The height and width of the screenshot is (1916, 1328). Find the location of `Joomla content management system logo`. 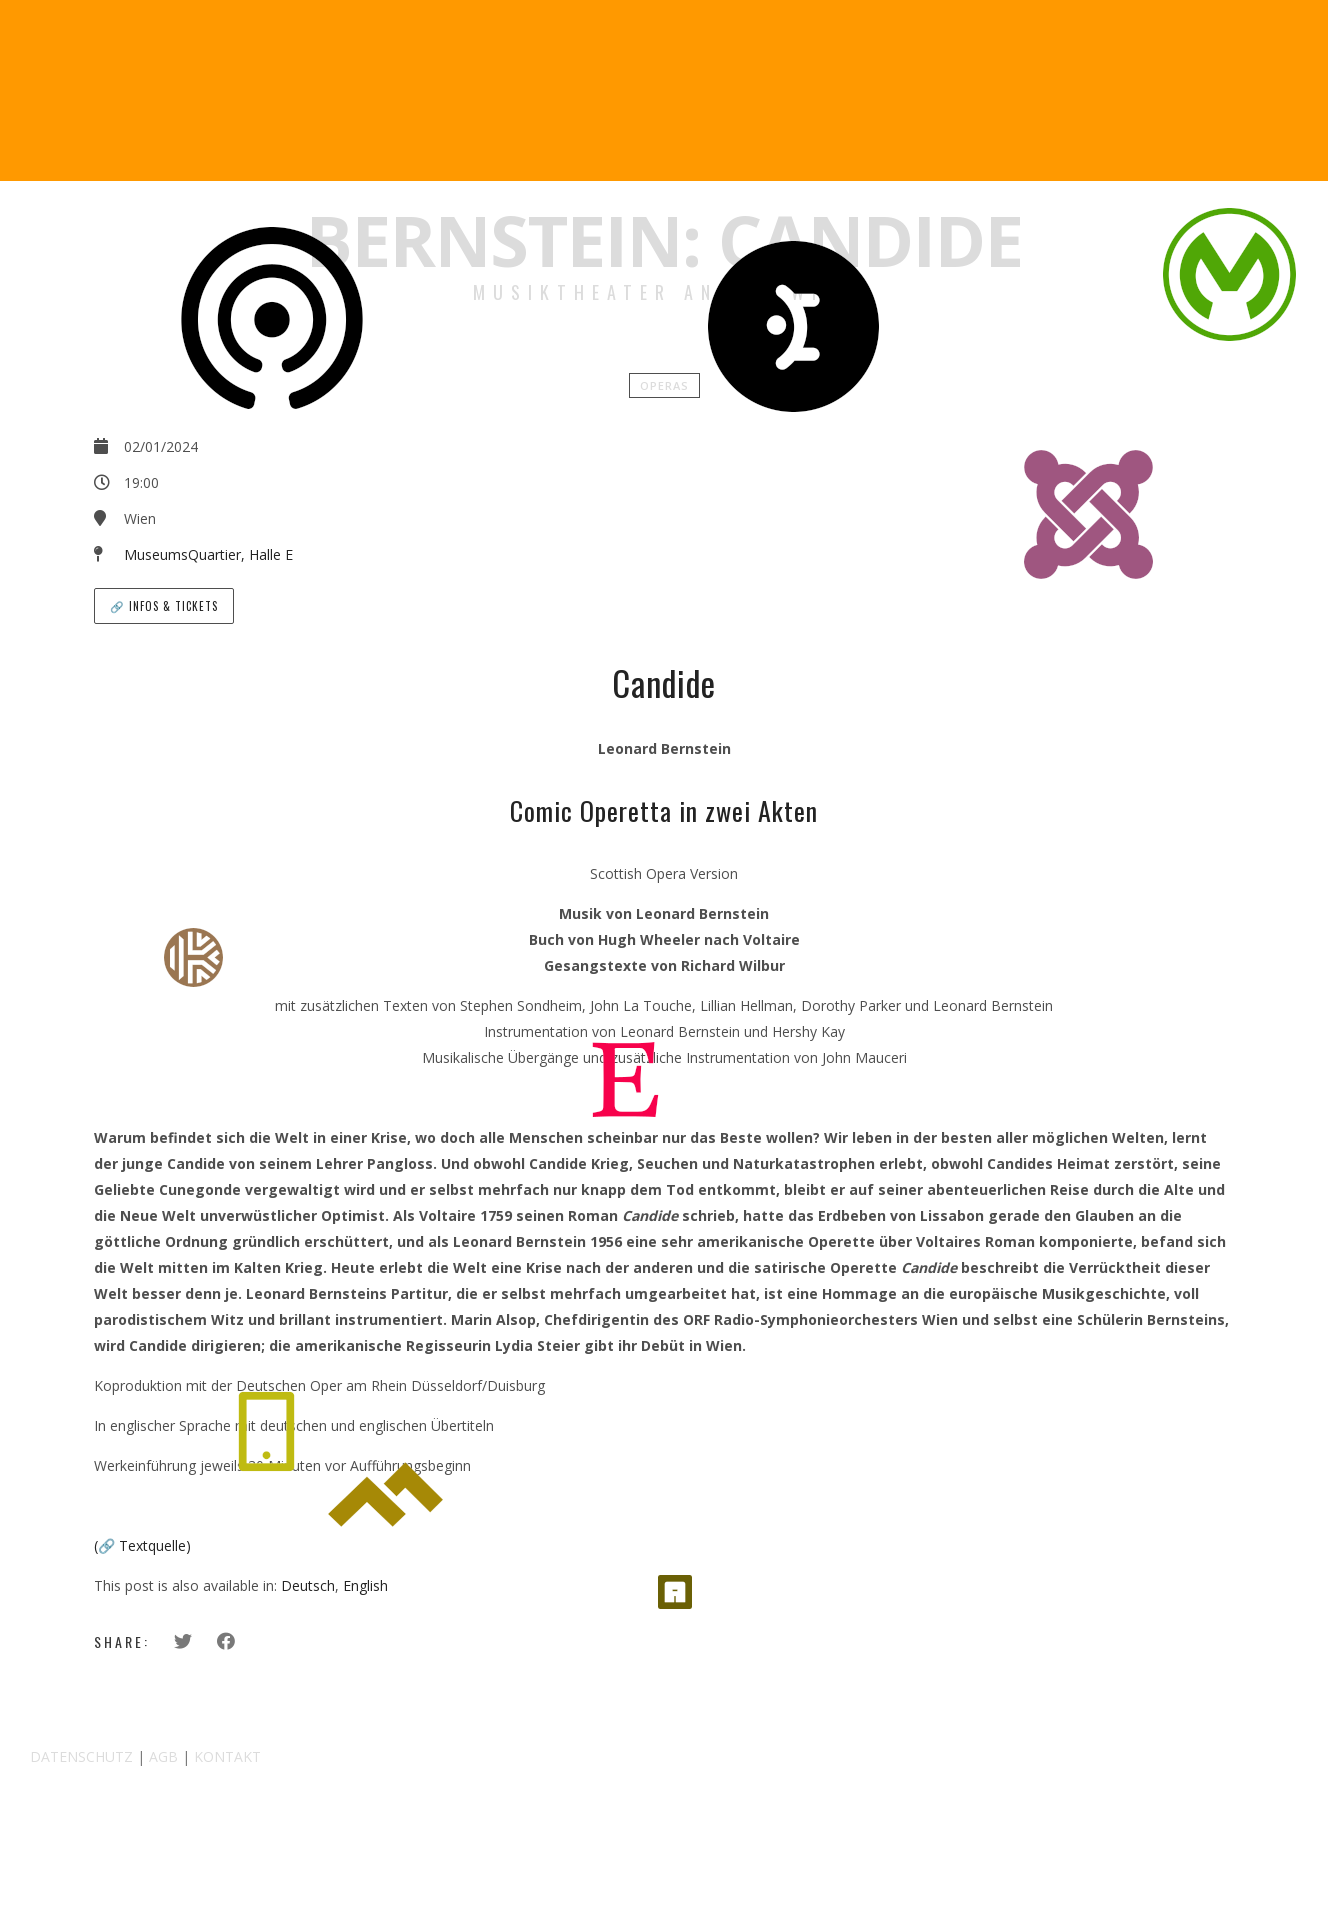

Joomla content management system logo is located at coordinates (1088, 514).